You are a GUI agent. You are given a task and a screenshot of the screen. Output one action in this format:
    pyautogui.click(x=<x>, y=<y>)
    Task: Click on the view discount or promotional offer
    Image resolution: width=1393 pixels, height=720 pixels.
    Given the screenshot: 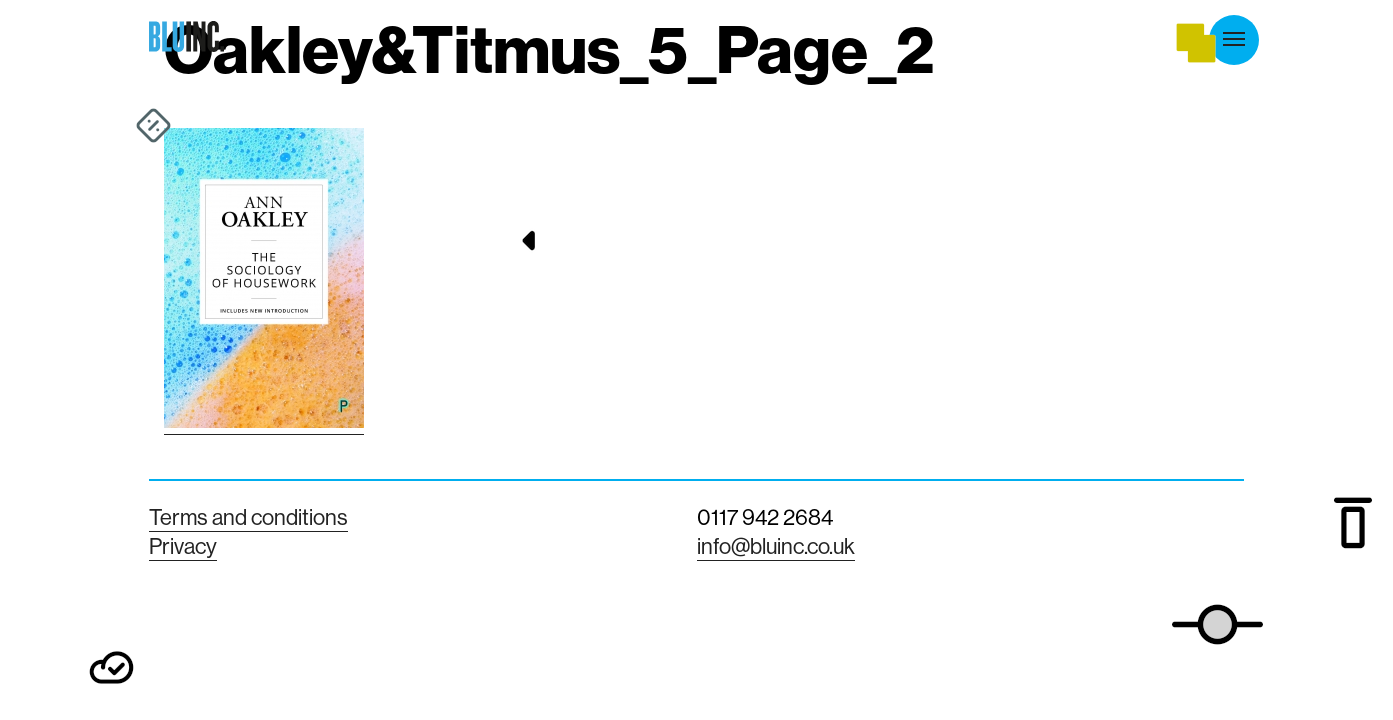 What is the action you would take?
    pyautogui.click(x=153, y=125)
    